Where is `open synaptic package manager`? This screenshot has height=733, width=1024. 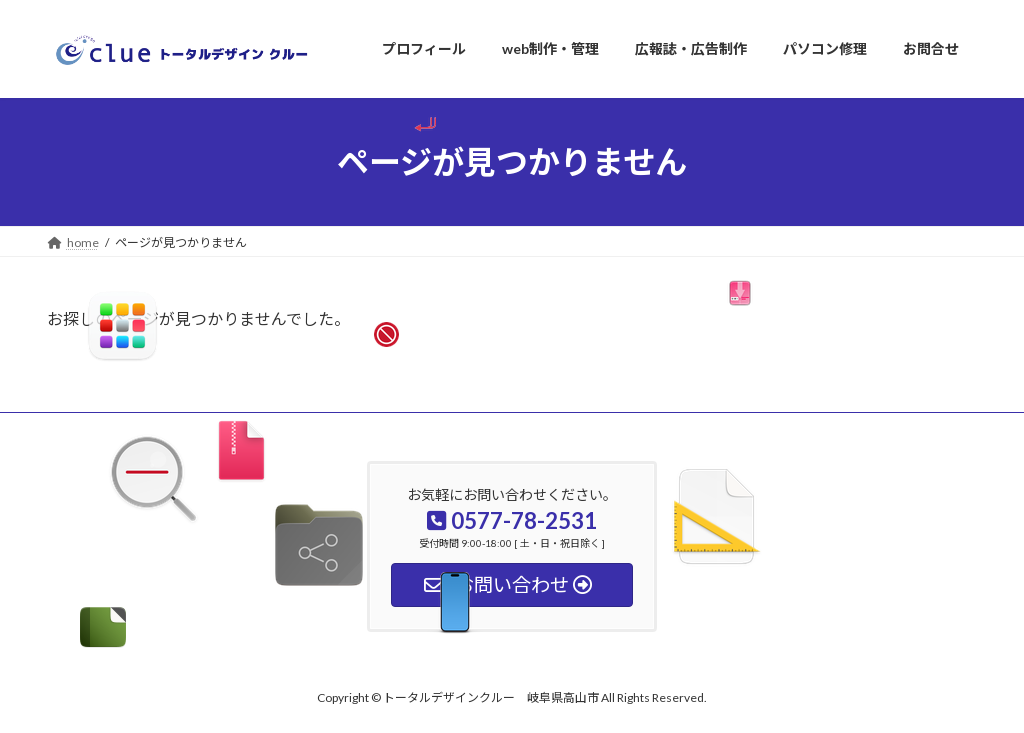
open synaptic package manager is located at coordinates (740, 293).